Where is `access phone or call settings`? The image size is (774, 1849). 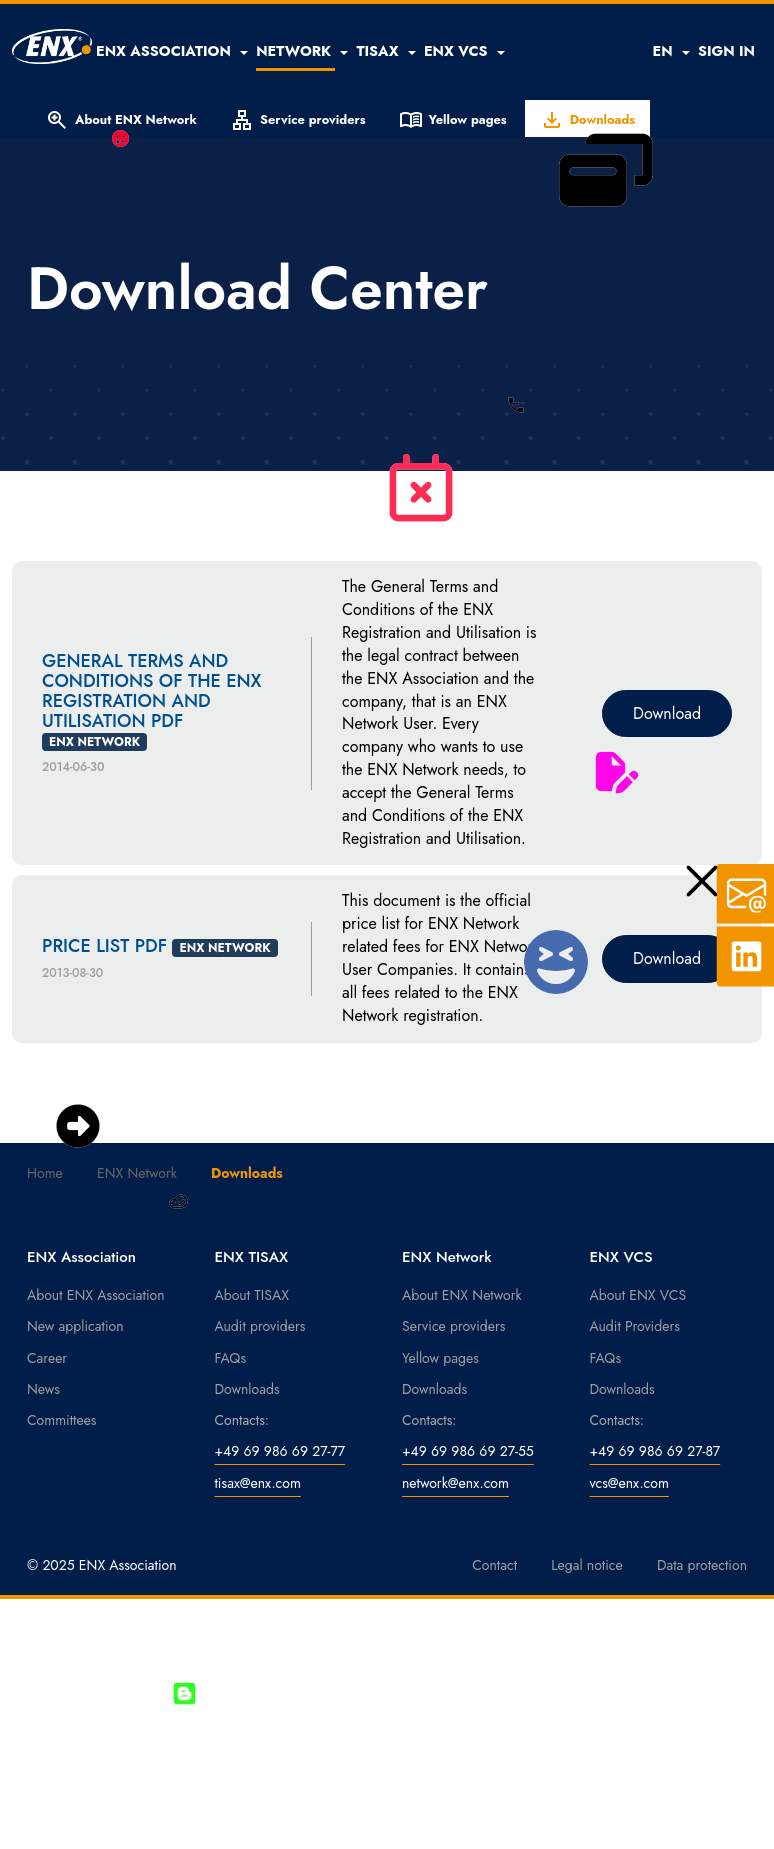 access phone or call settings is located at coordinates (516, 405).